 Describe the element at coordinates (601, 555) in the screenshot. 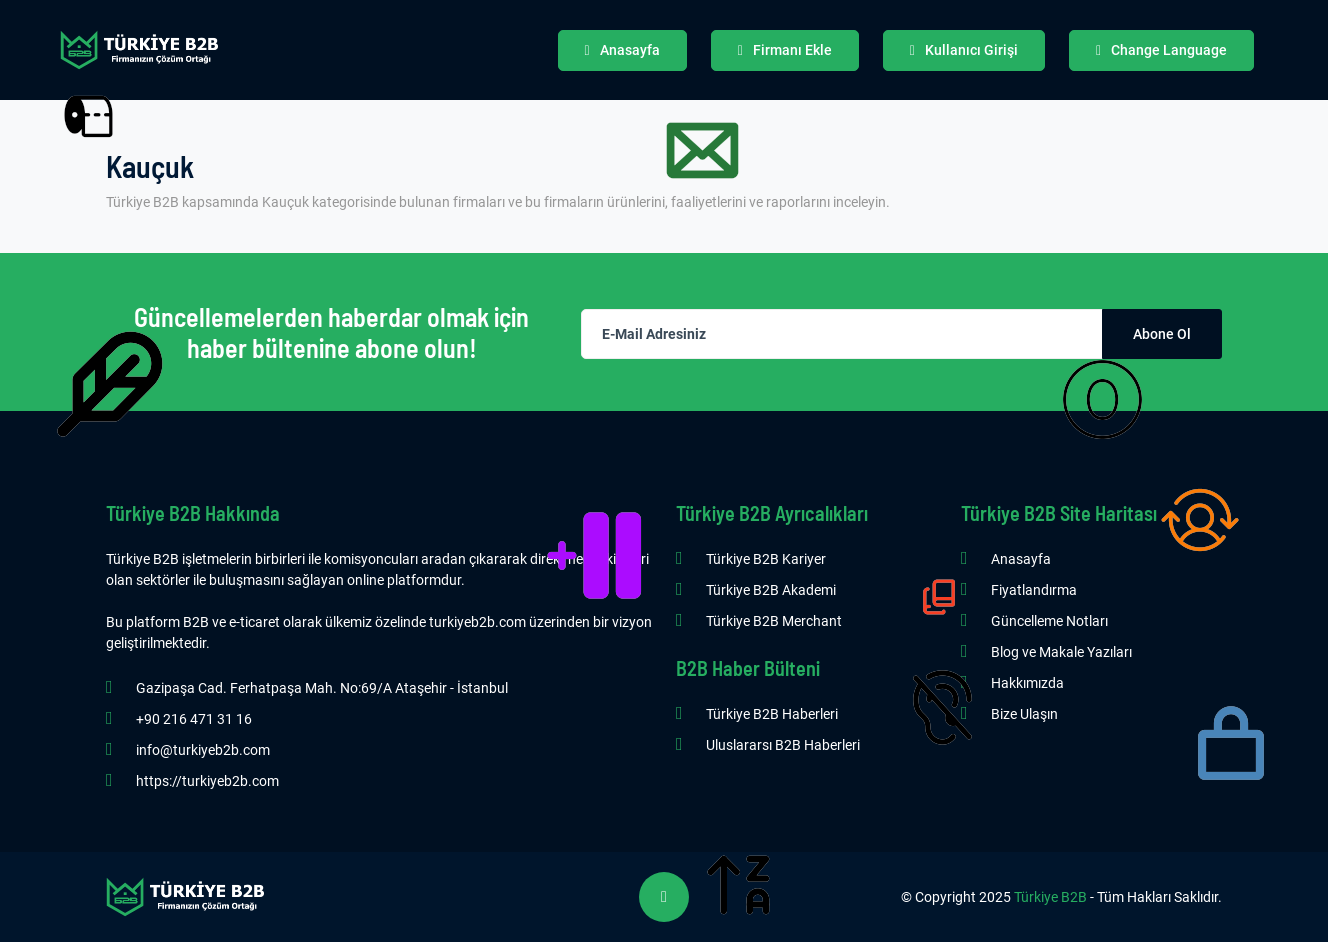

I see `add a new column to the left` at that location.